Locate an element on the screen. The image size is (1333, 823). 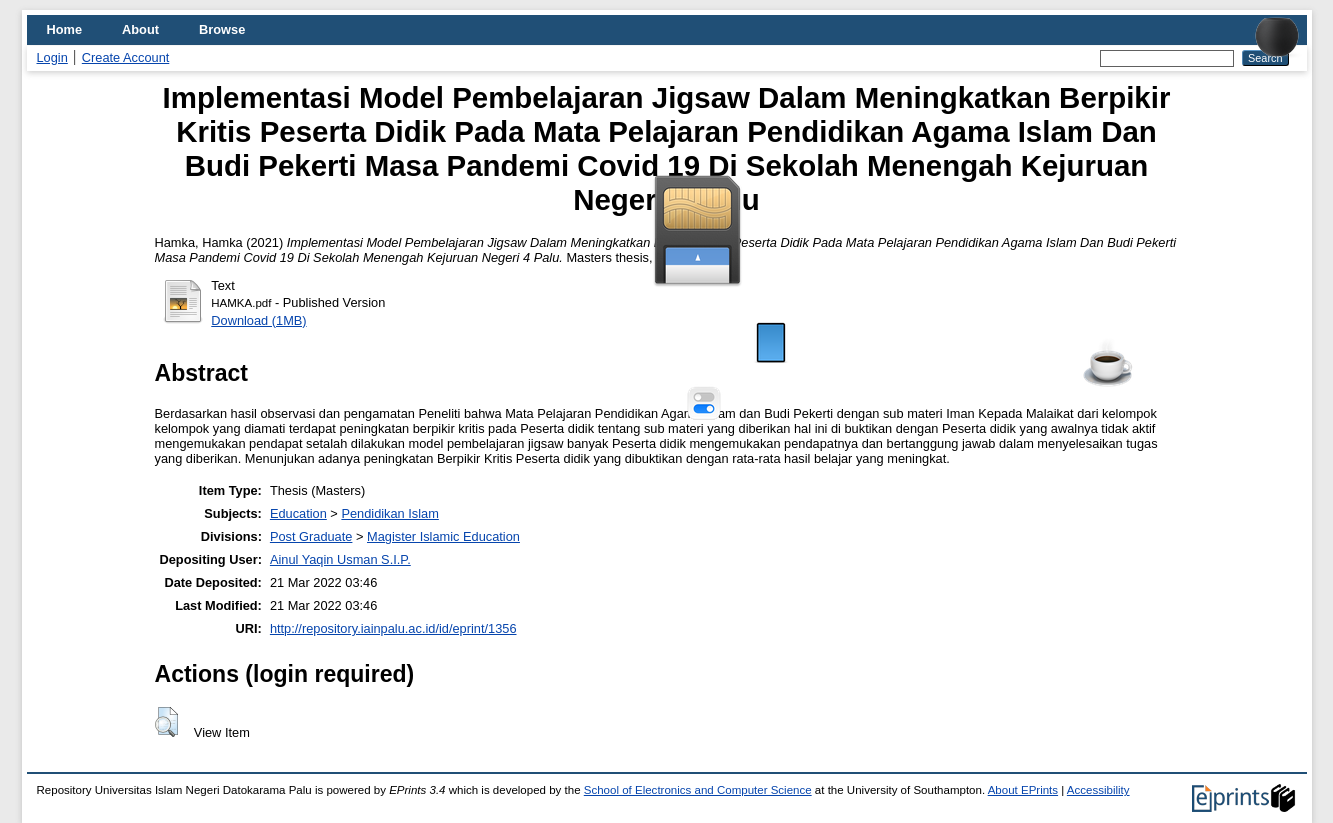
launch java application is located at coordinates (1107, 367).